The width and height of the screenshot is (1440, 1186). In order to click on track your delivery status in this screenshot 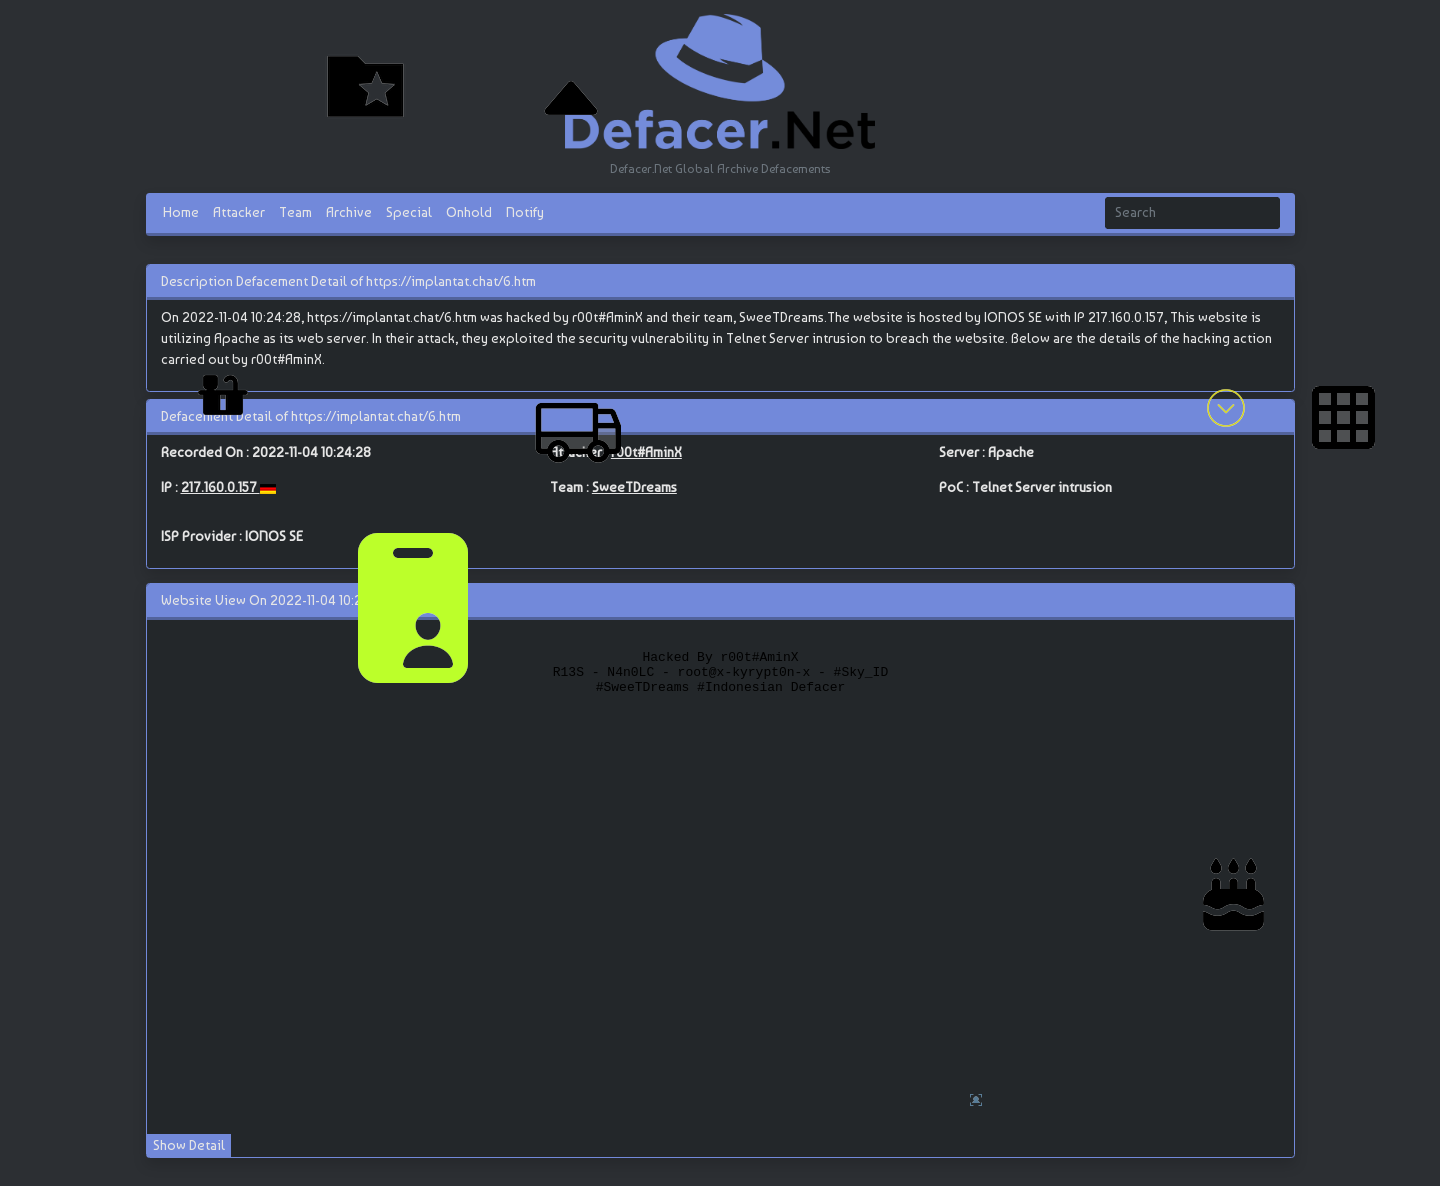, I will do `click(575, 428)`.